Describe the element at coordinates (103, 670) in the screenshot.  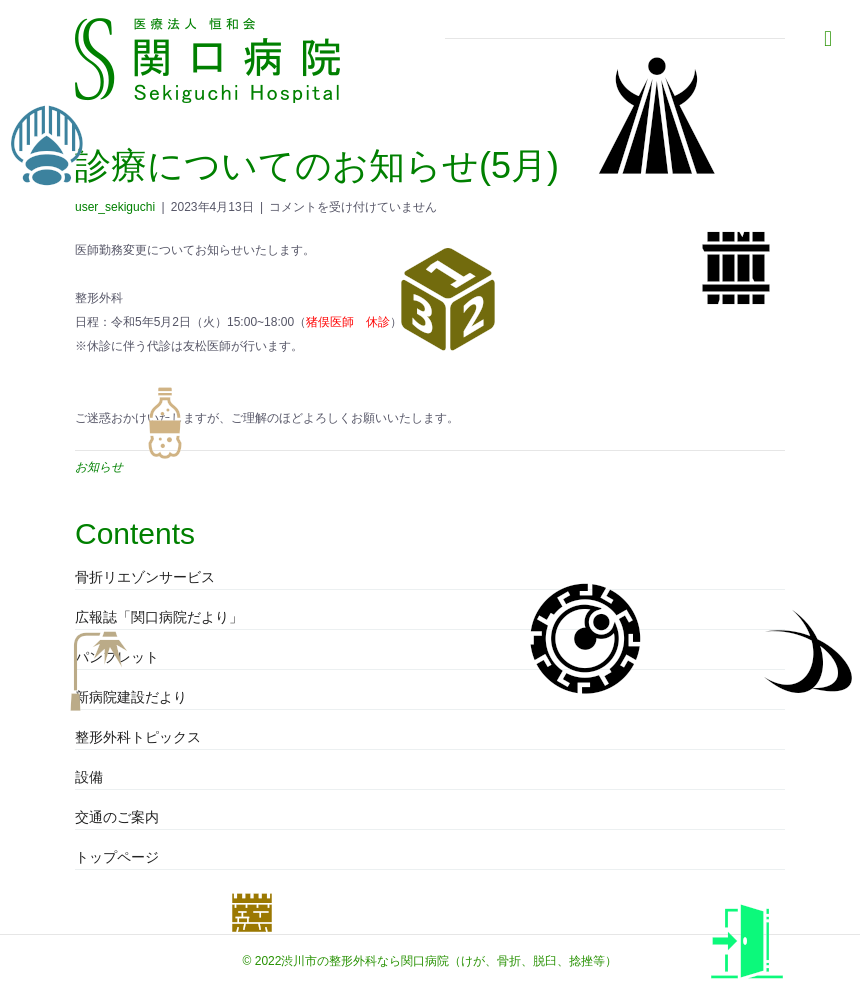
I see `toggle street lighting in a city simulation game` at that location.